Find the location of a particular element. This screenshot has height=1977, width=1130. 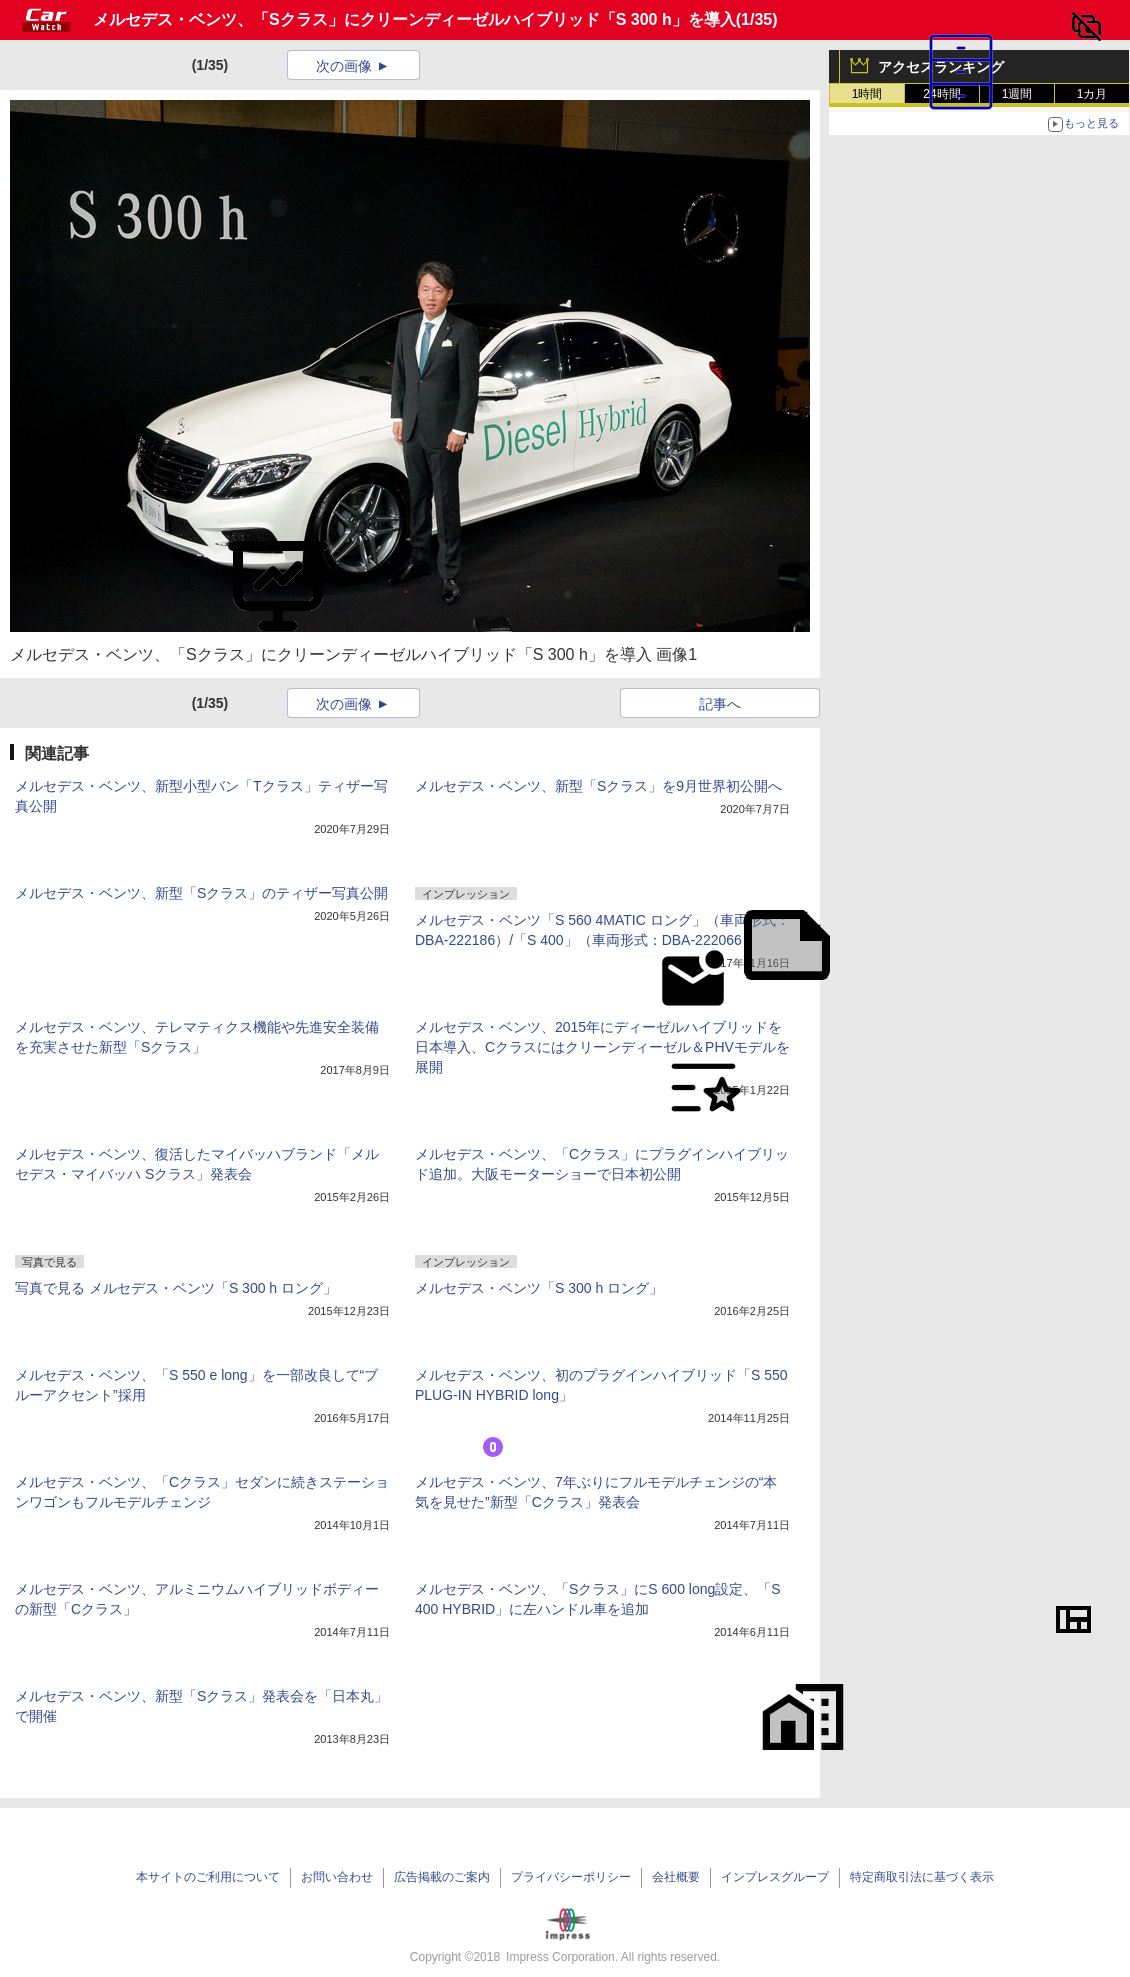

view your favorites list is located at coordinates (703, 1087).